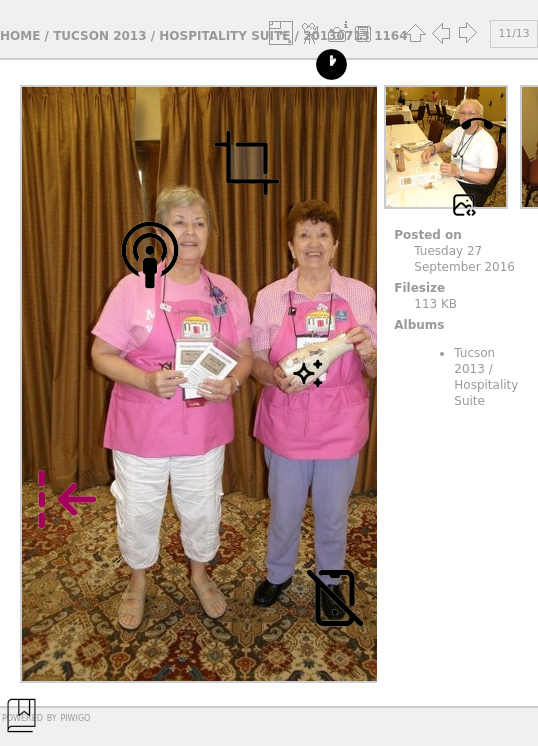  What do you see at coordinates (67, 499) in the screenshot?
I see `collapse panel to the left` at bounding box center [67, 499].